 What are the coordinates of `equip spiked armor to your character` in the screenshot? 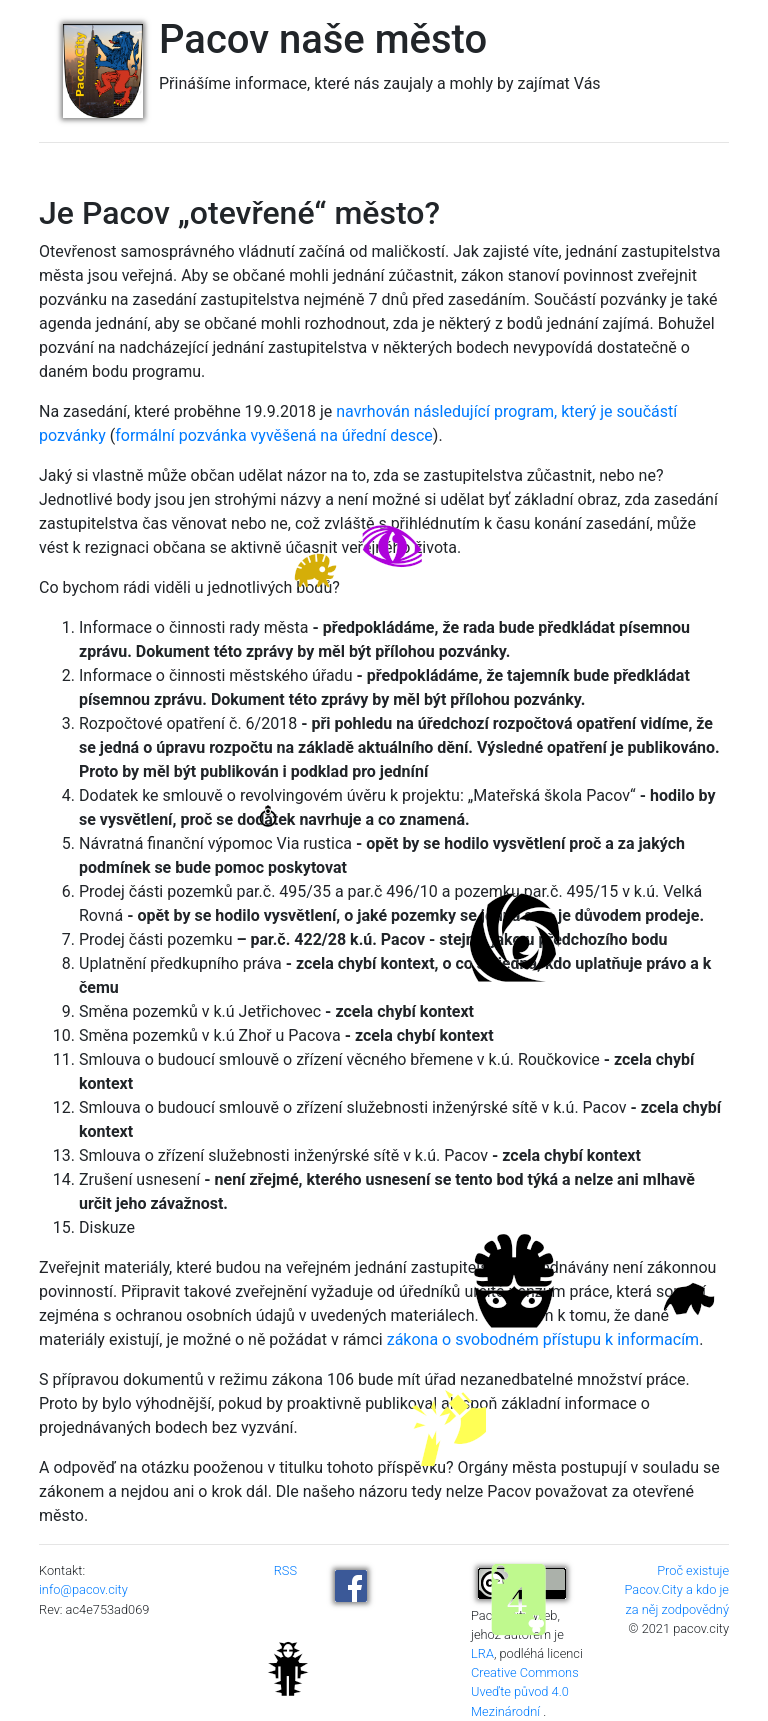 It's located at (288, 1669).